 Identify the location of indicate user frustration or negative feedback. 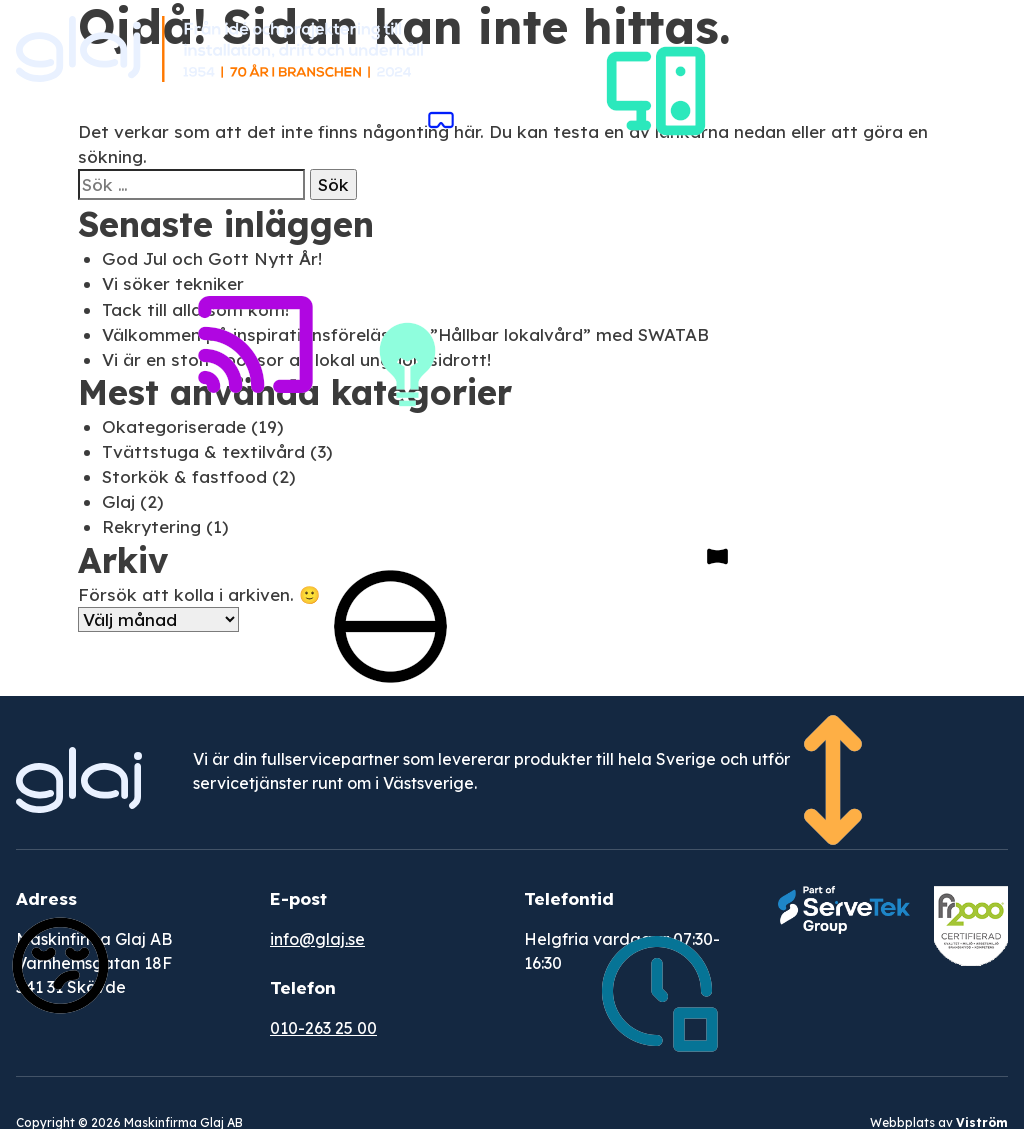
(60, 965).